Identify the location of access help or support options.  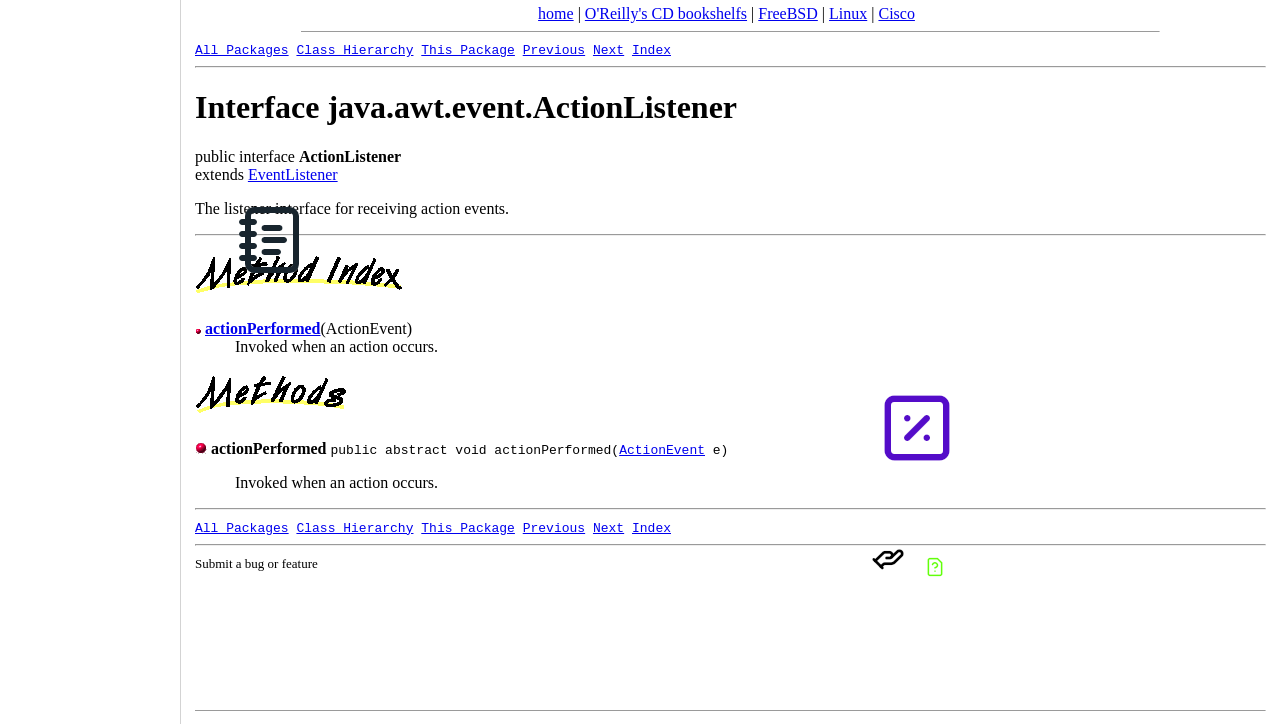
(888, 558).